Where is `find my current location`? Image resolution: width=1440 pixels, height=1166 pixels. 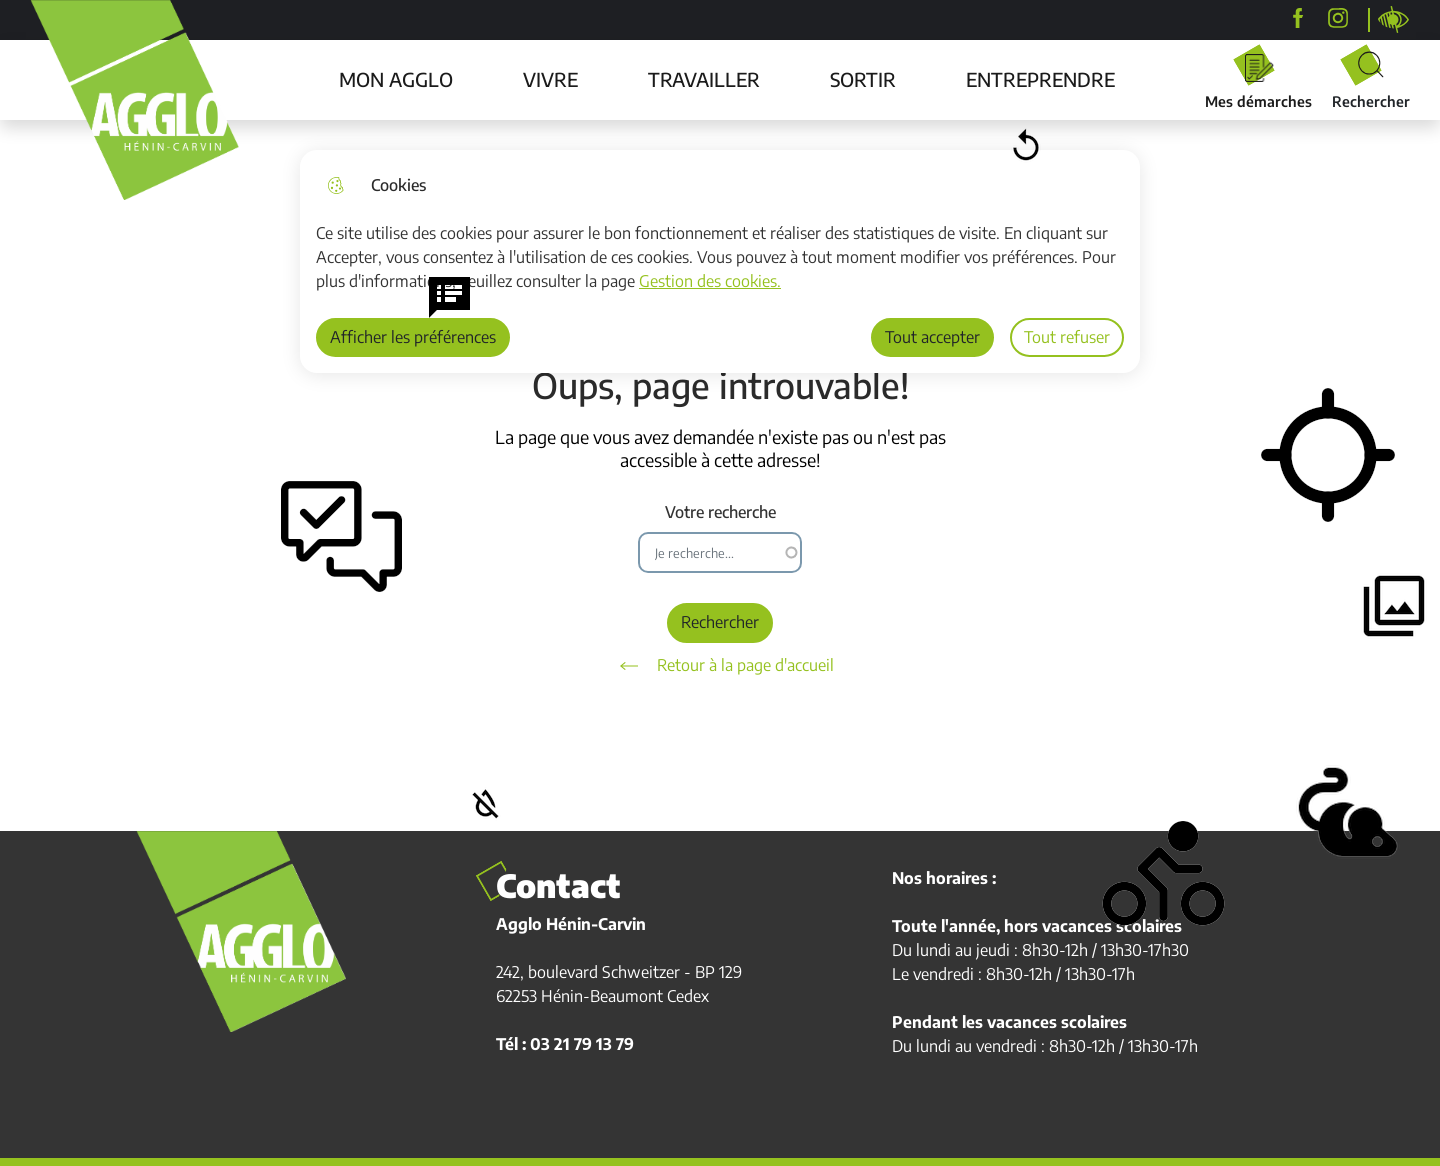 find my current location is located at coordinates (1328, 455).